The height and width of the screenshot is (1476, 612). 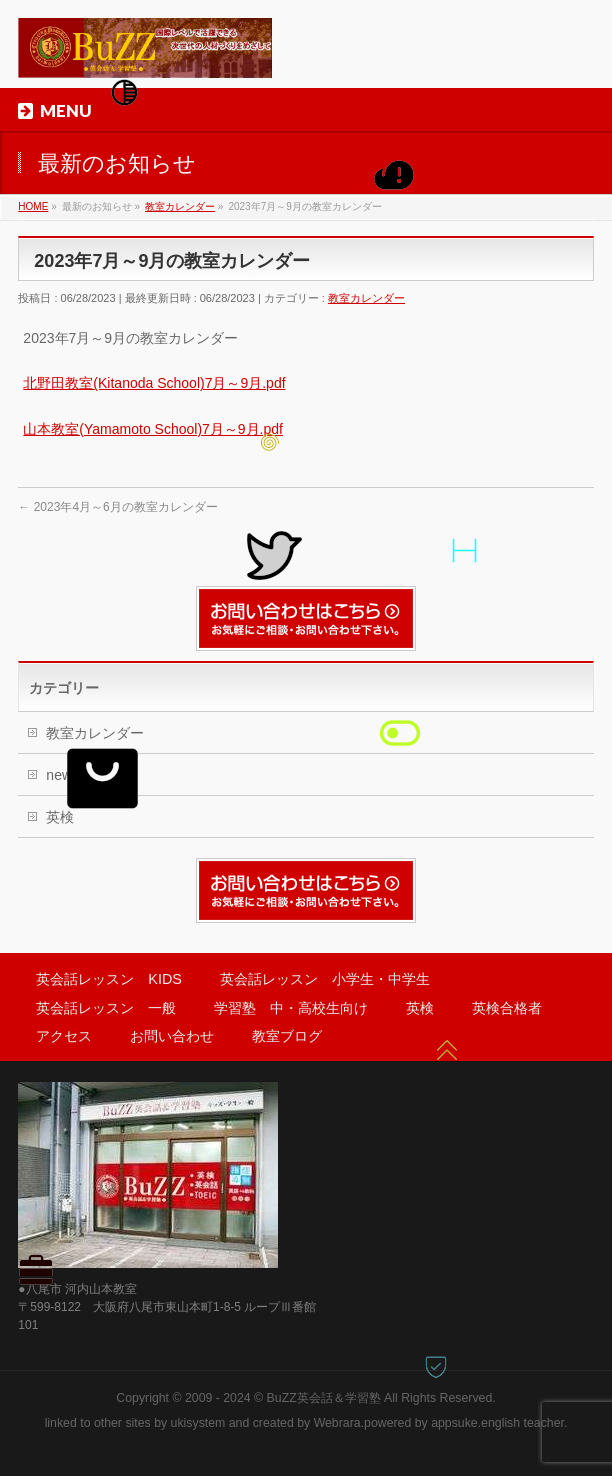 I want to click on indicates verified or secure status, so click(x=436, y=1366).